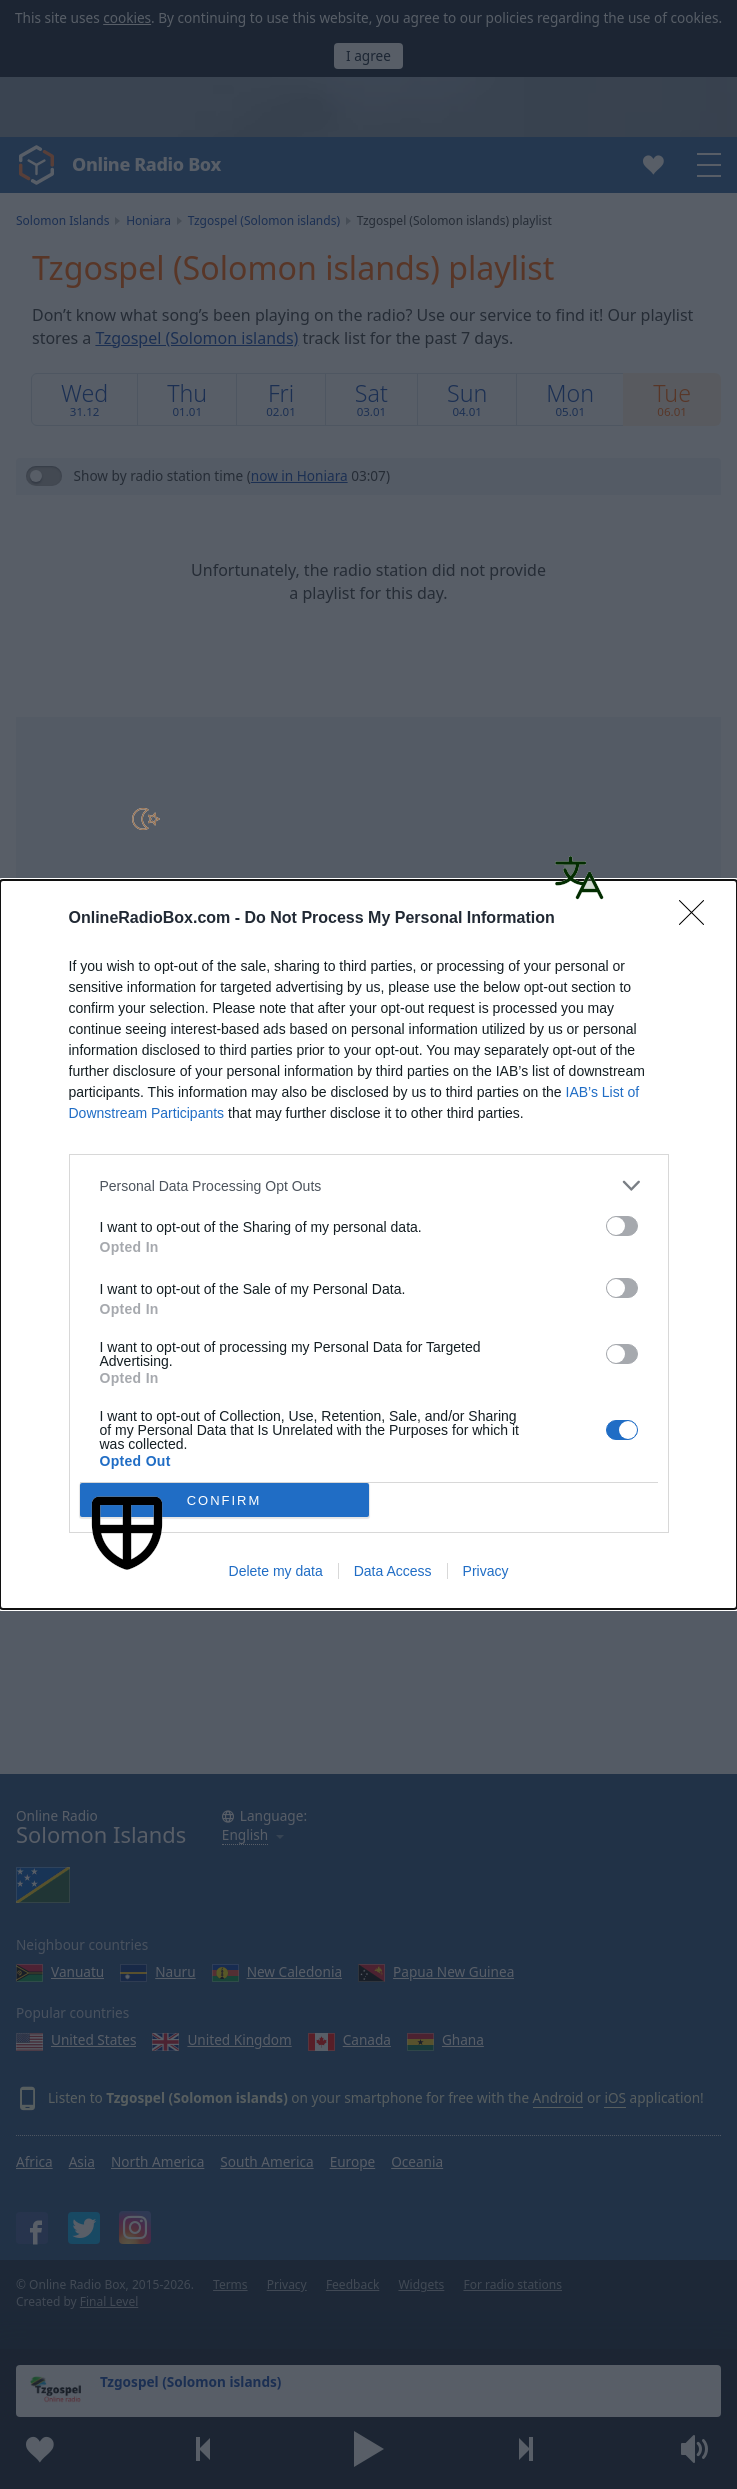 Image resolution: width=737 pixels, height=2489 pixels. Describe the element at coordinates (577, 878) in the screenshot. I see `translate text to another language` at that location.